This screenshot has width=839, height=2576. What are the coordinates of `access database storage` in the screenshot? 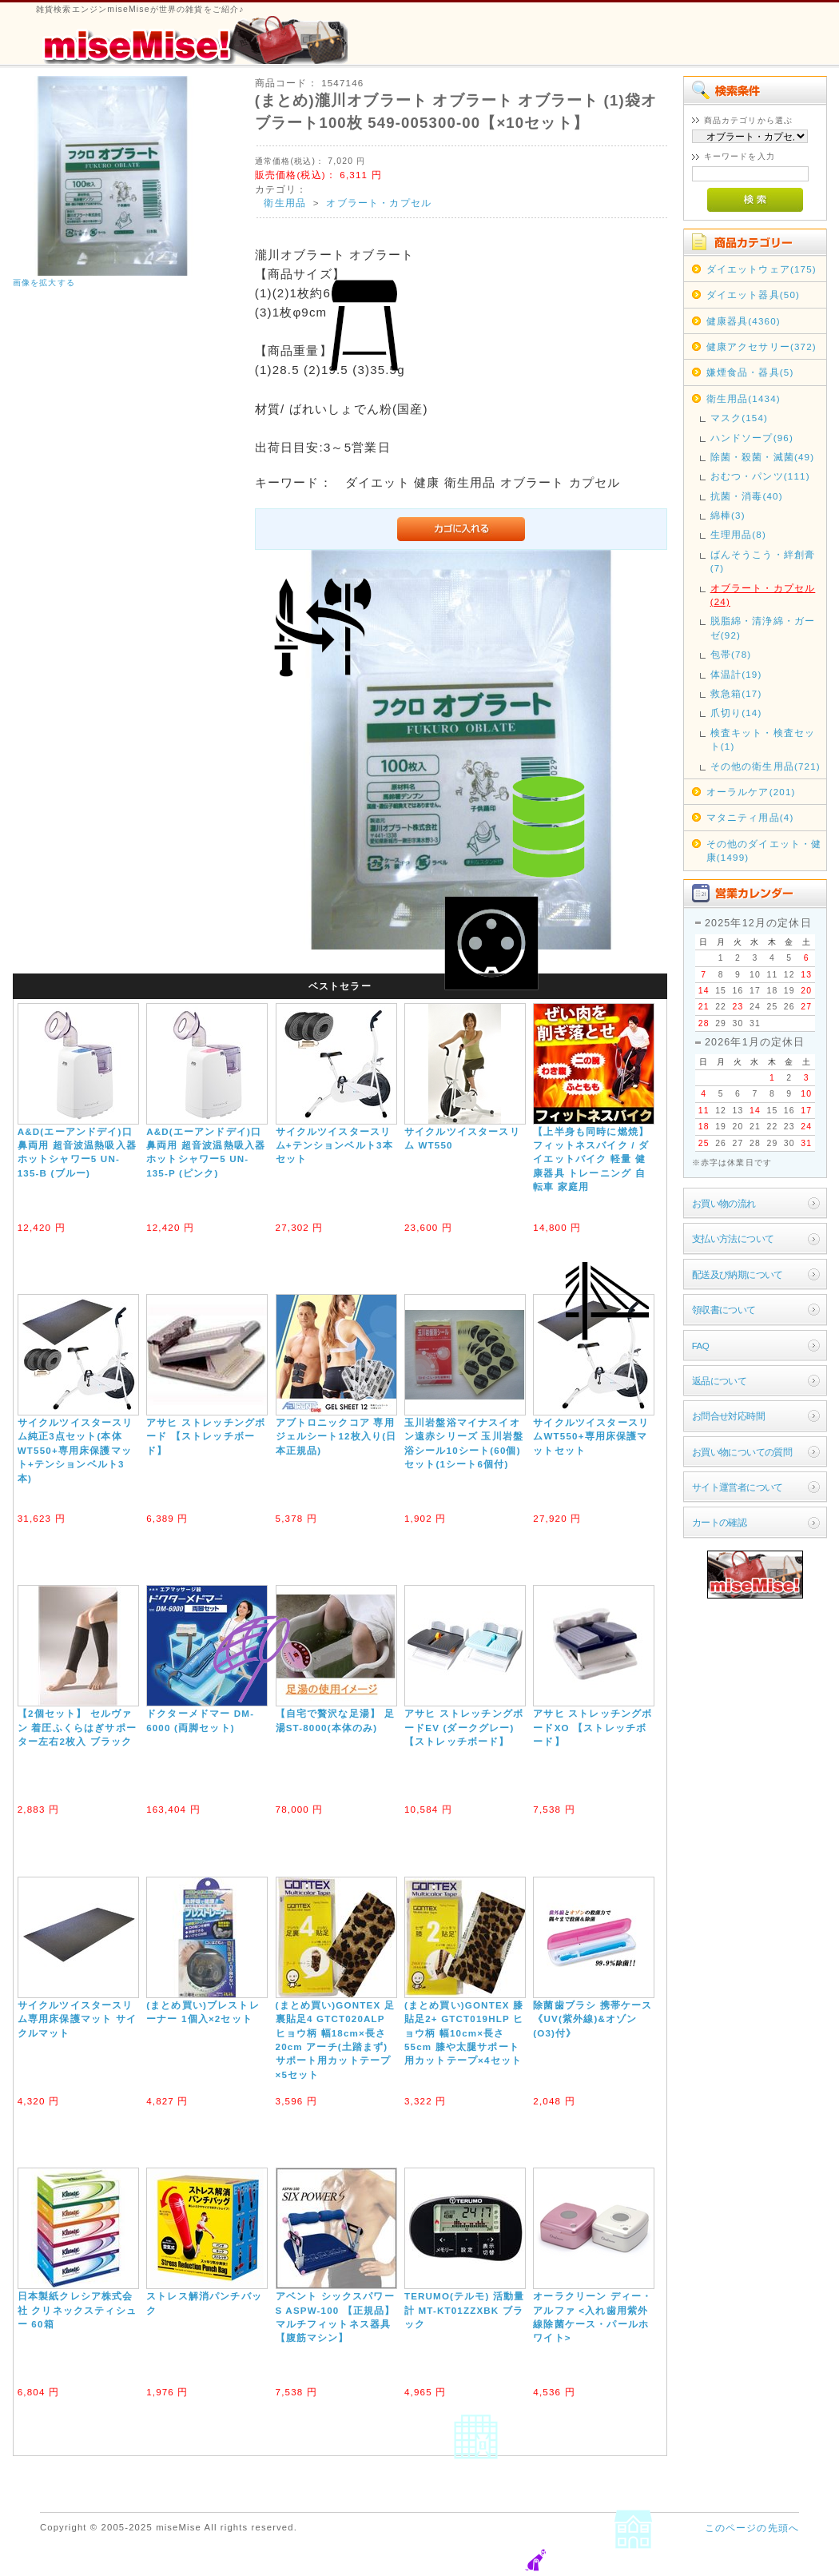 It's located at (548, 826).